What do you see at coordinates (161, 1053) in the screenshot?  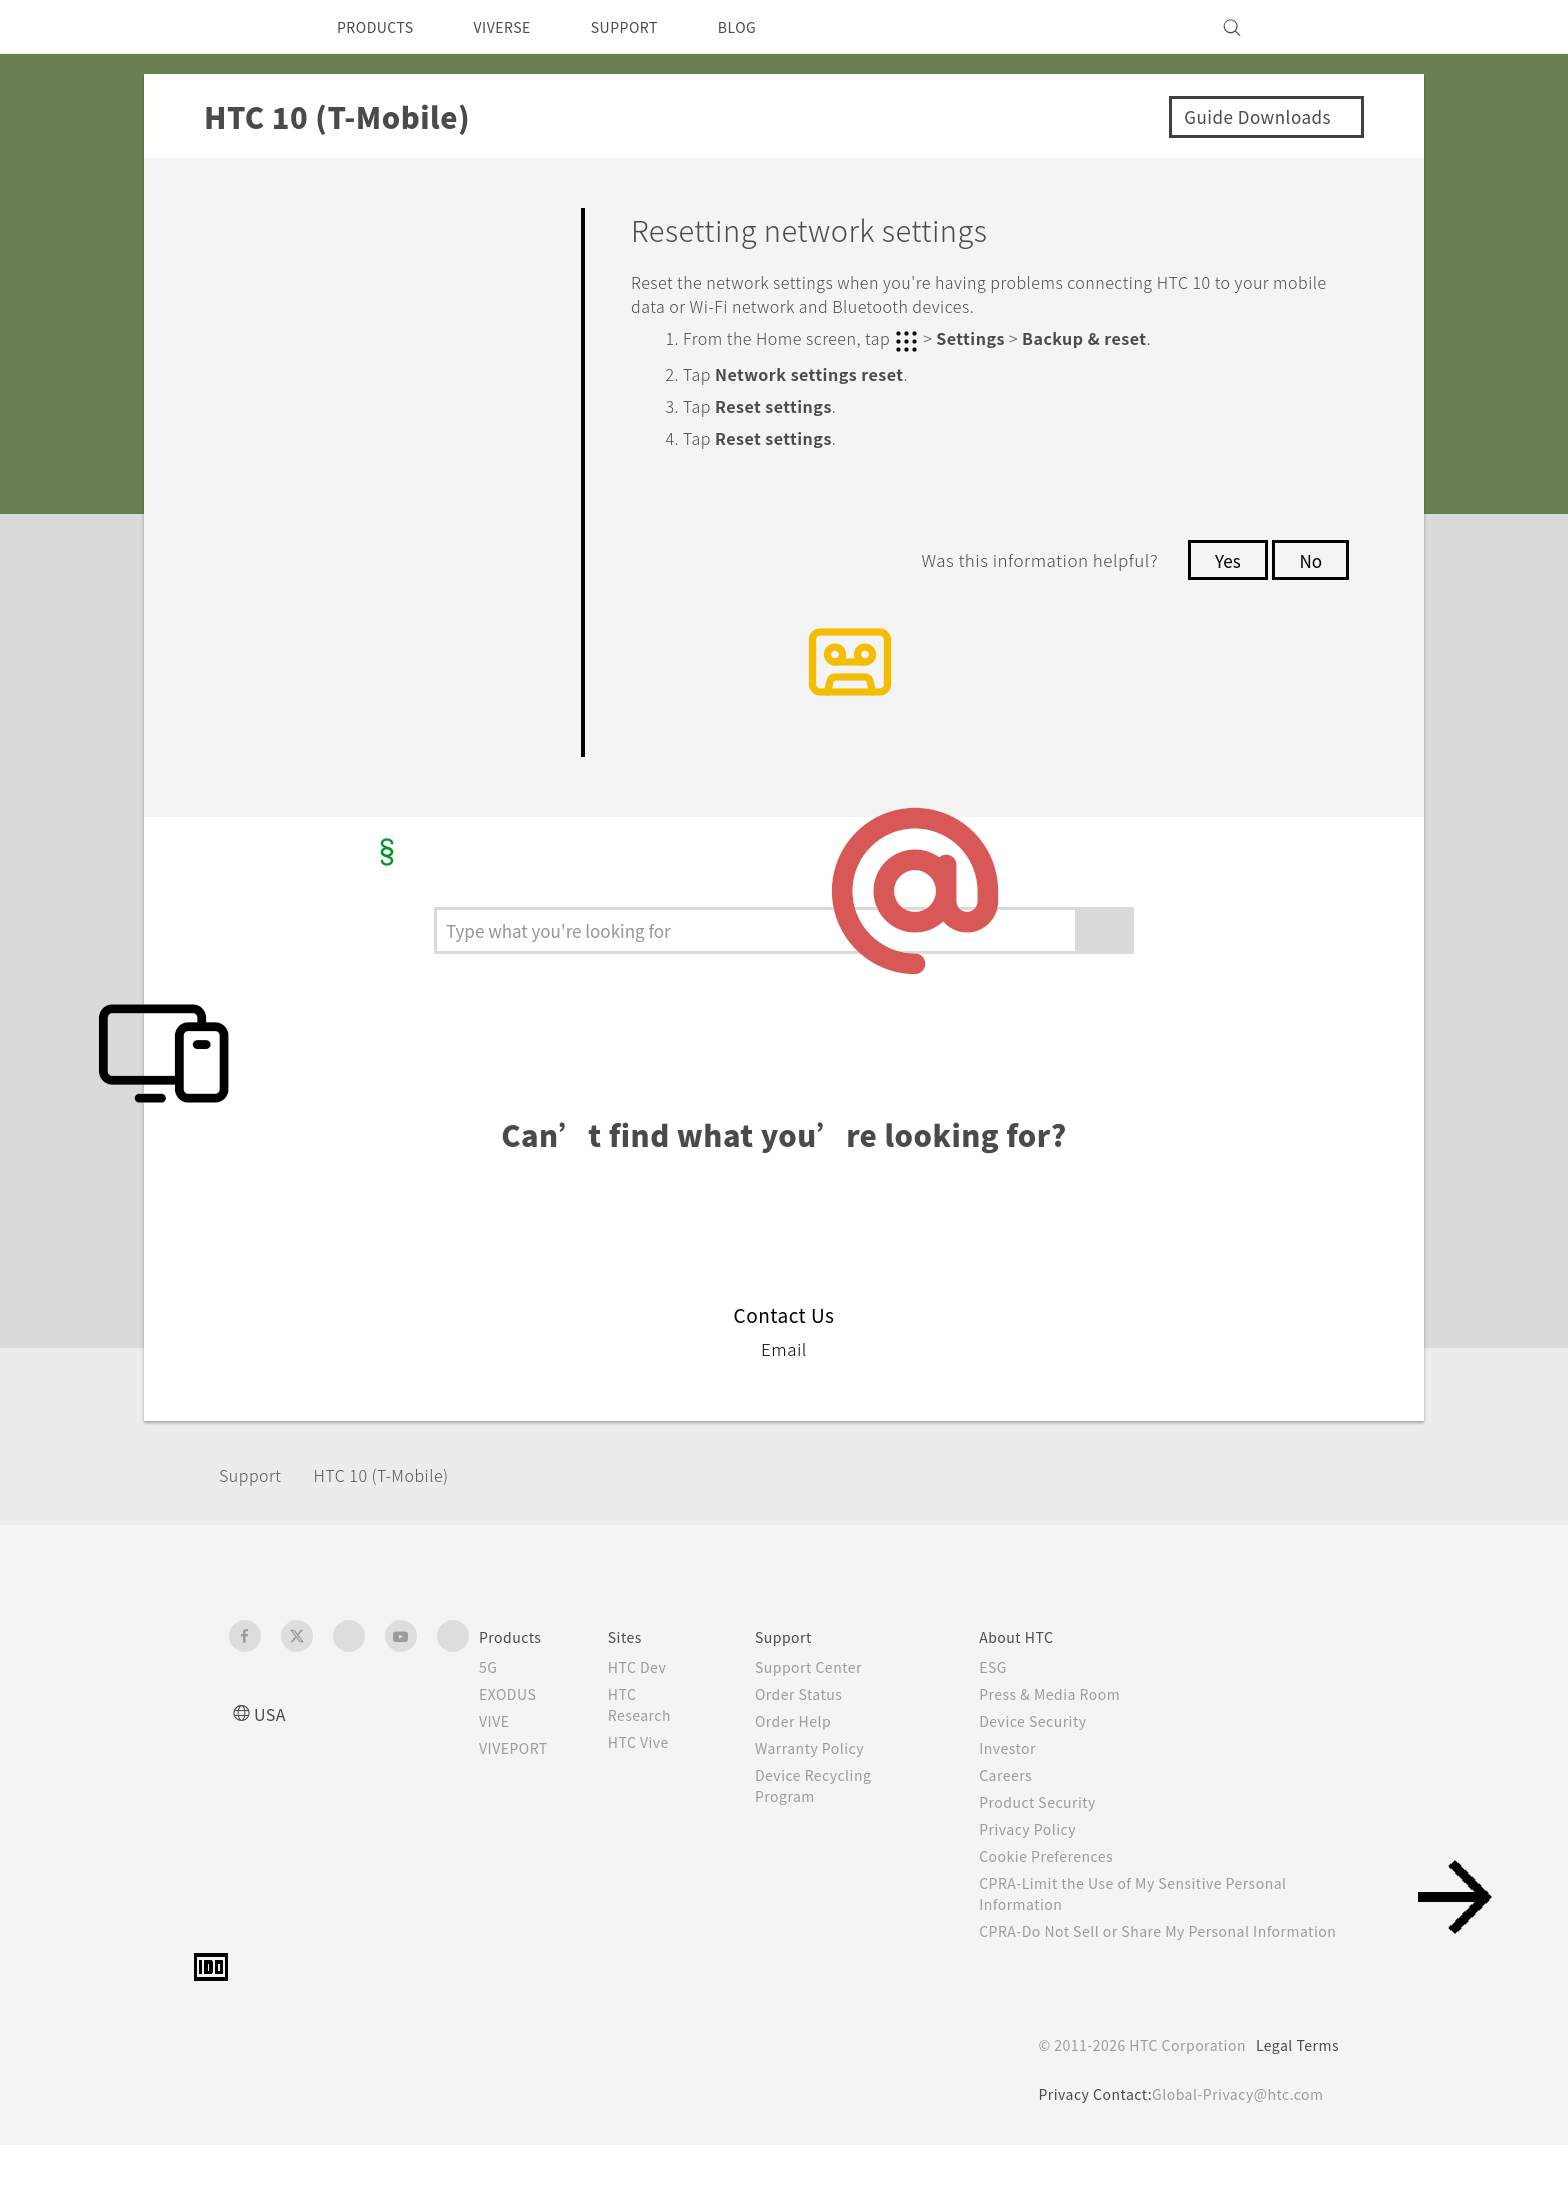 I see `manage connected devices` at bounding box center [161, 1053].